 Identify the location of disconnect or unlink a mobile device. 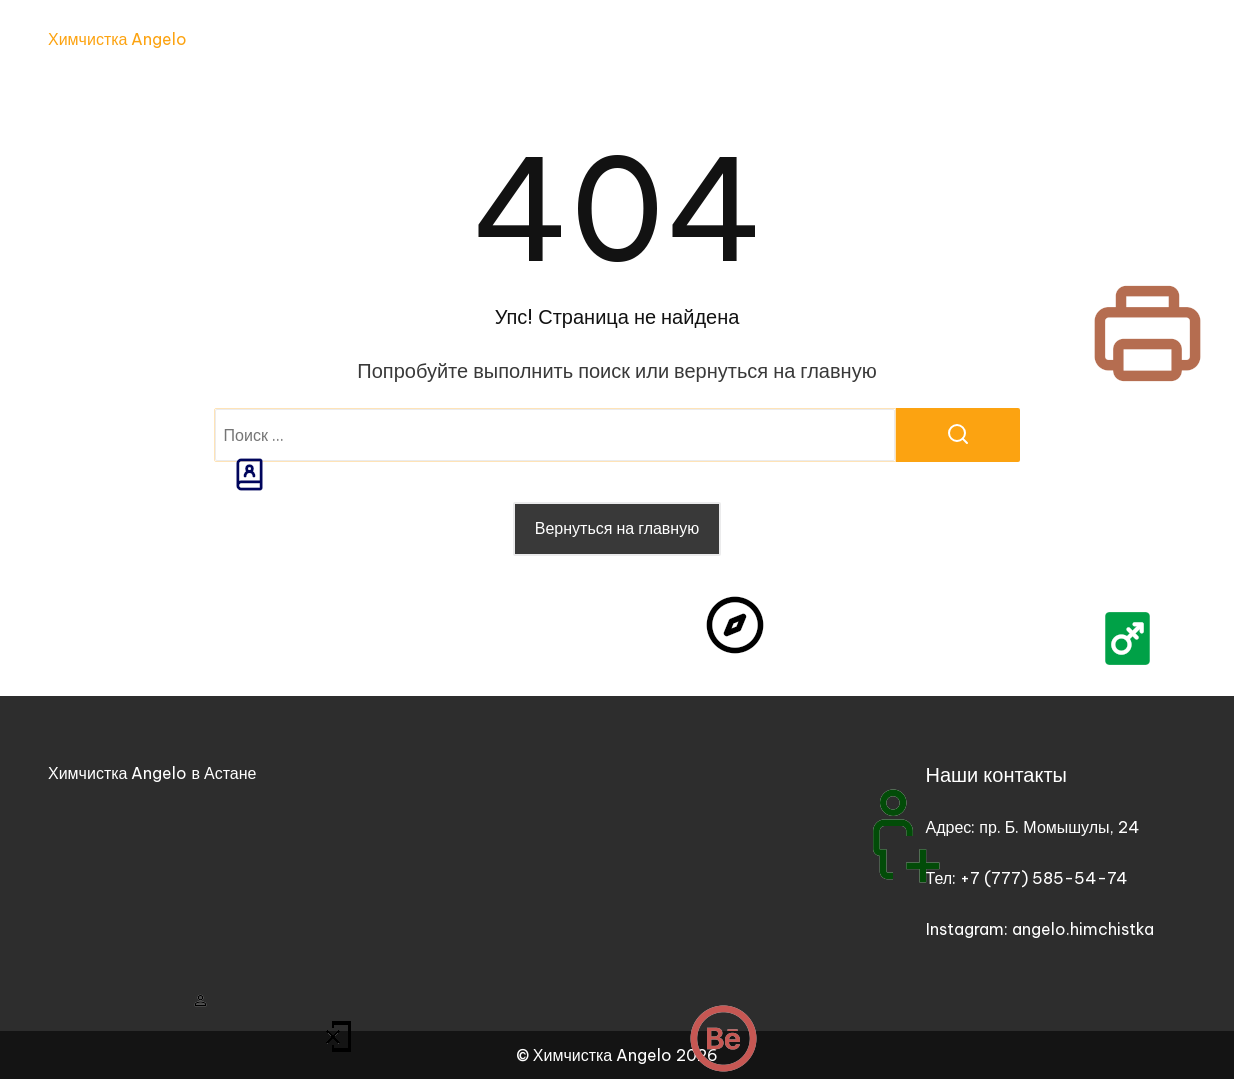
(338, 1036).